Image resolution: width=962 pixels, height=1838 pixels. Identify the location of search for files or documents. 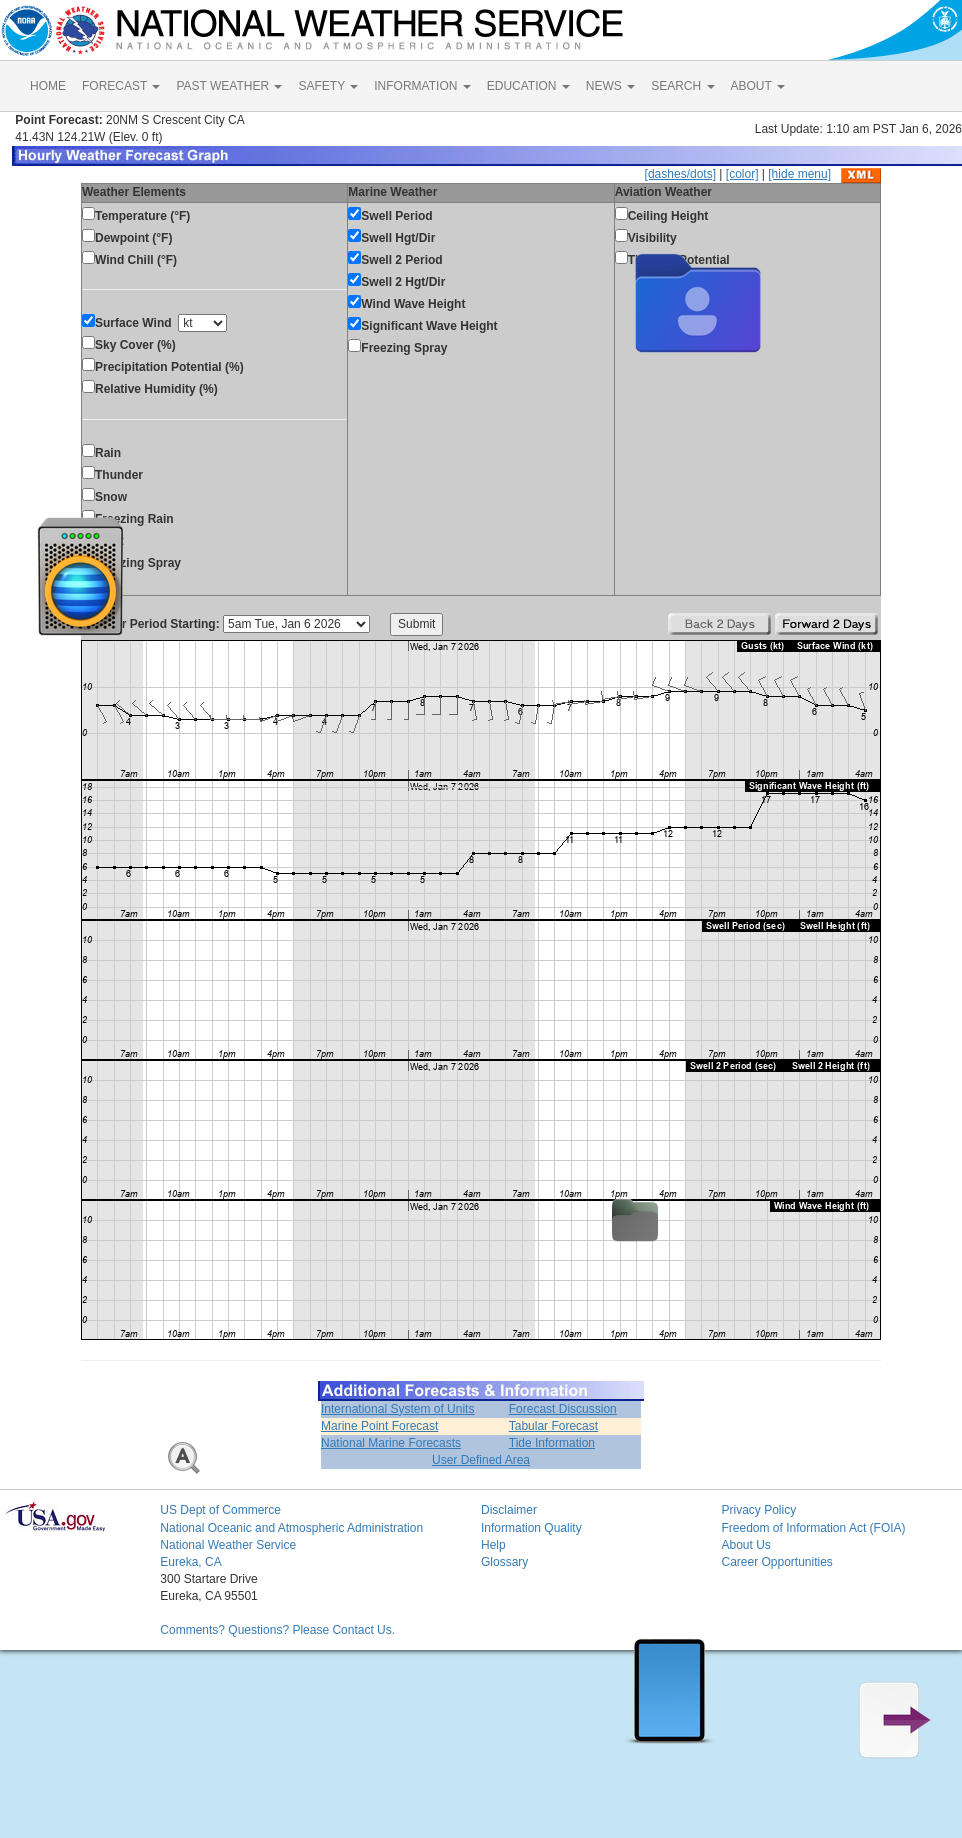
(184, 1458).